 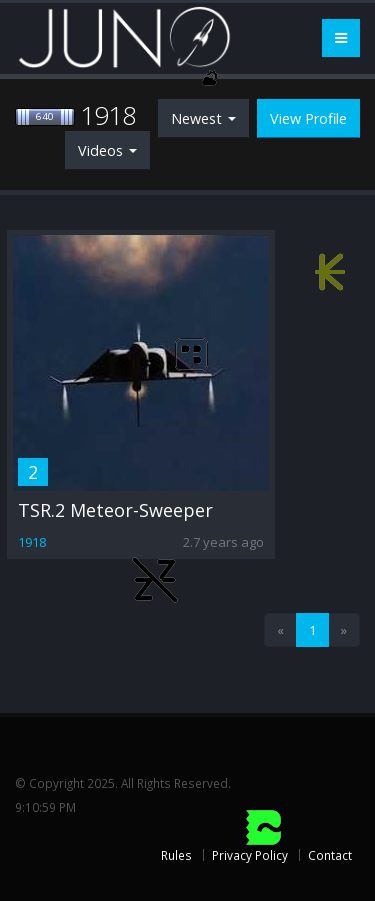 I want to click on Stubber app or service logo, so click(x=263, y=827).